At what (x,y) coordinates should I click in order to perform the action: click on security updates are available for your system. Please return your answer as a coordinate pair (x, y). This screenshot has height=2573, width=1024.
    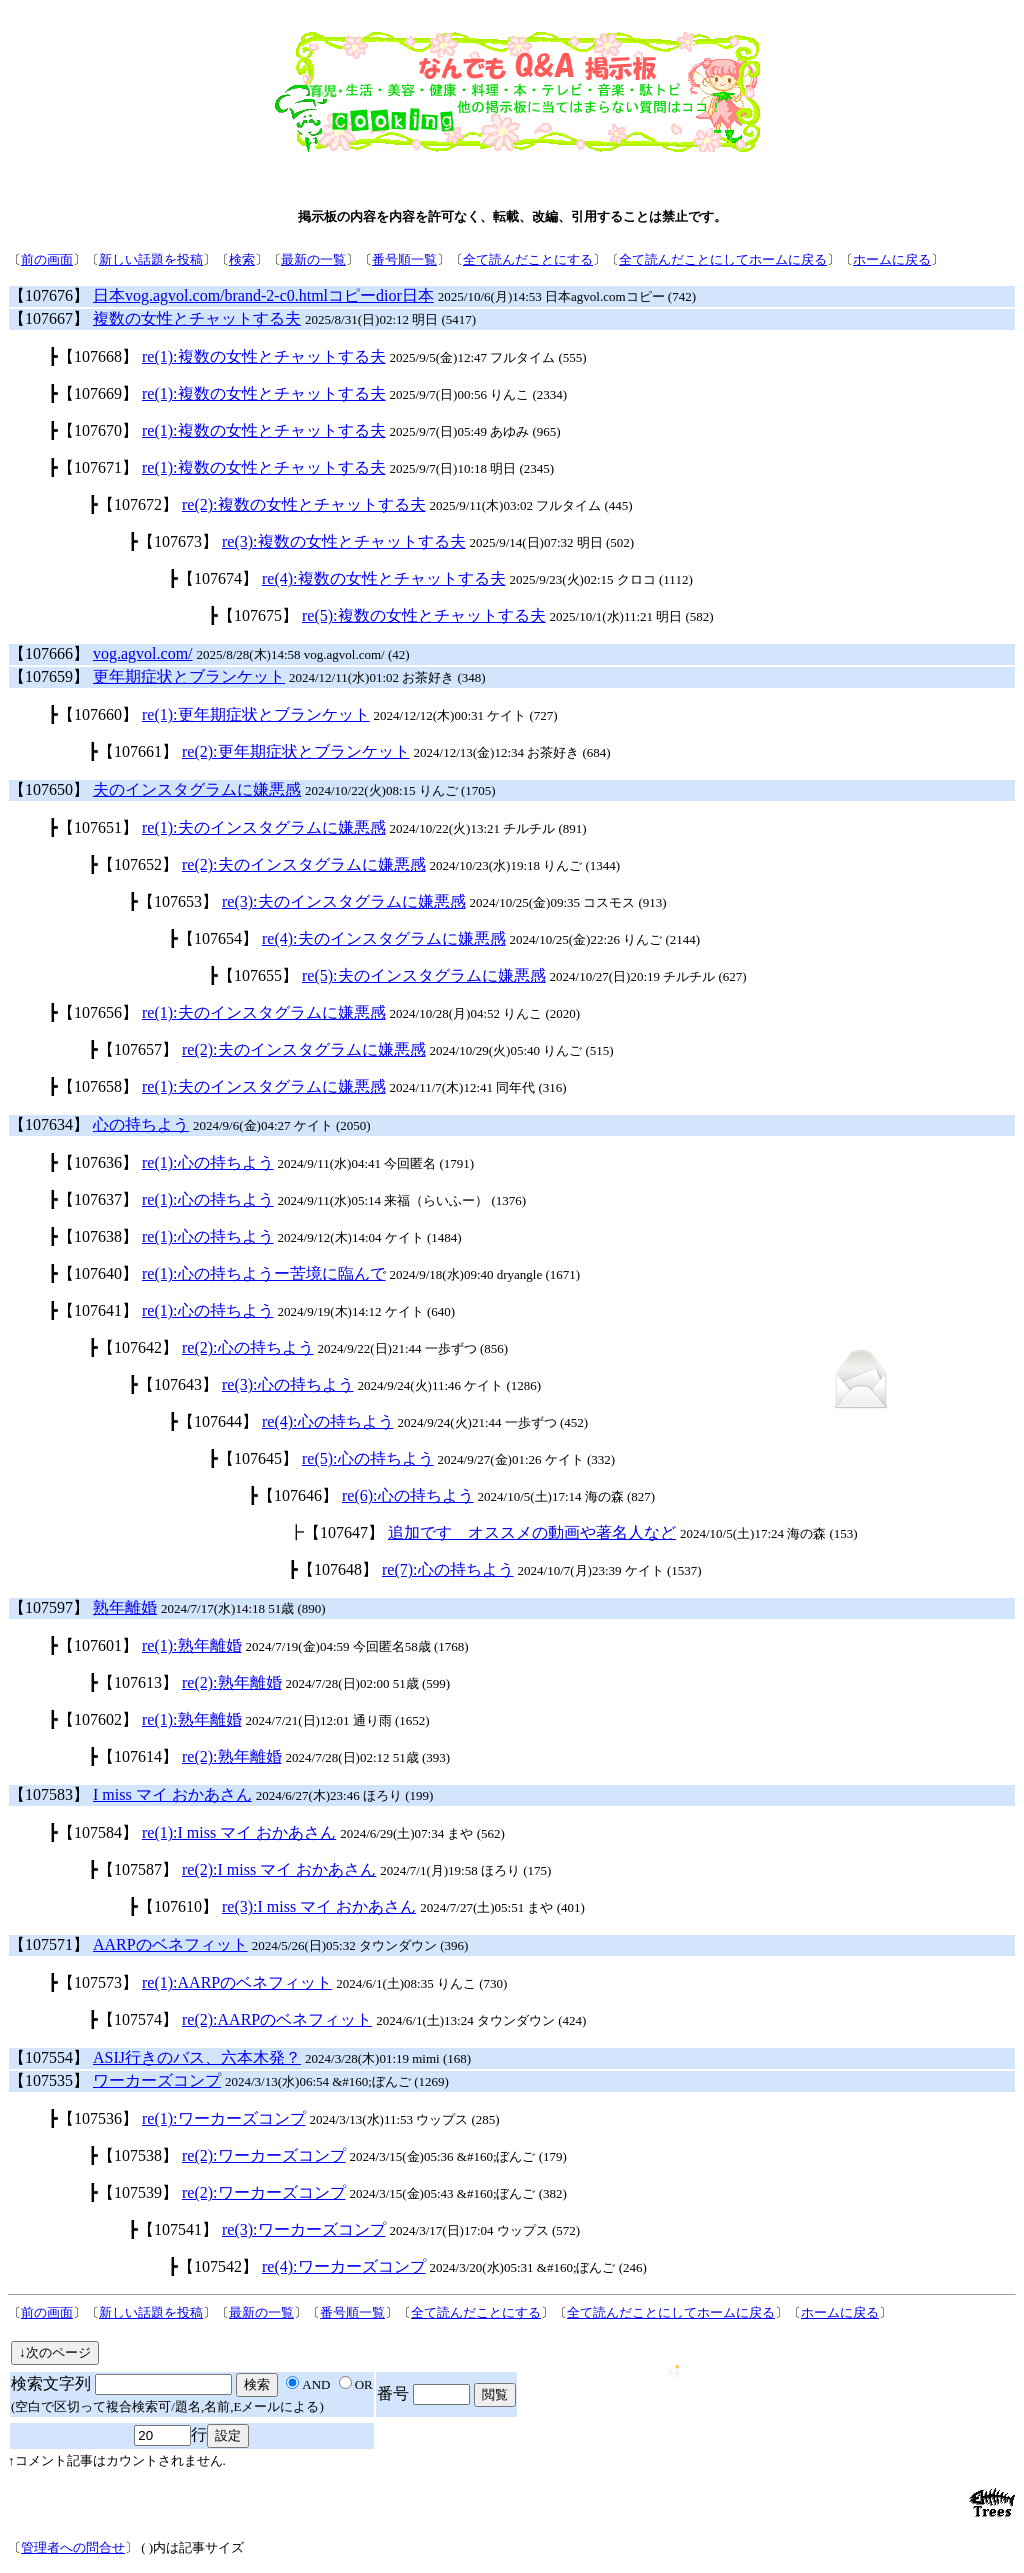
    Looking at the image, I should click on (673, 2370).